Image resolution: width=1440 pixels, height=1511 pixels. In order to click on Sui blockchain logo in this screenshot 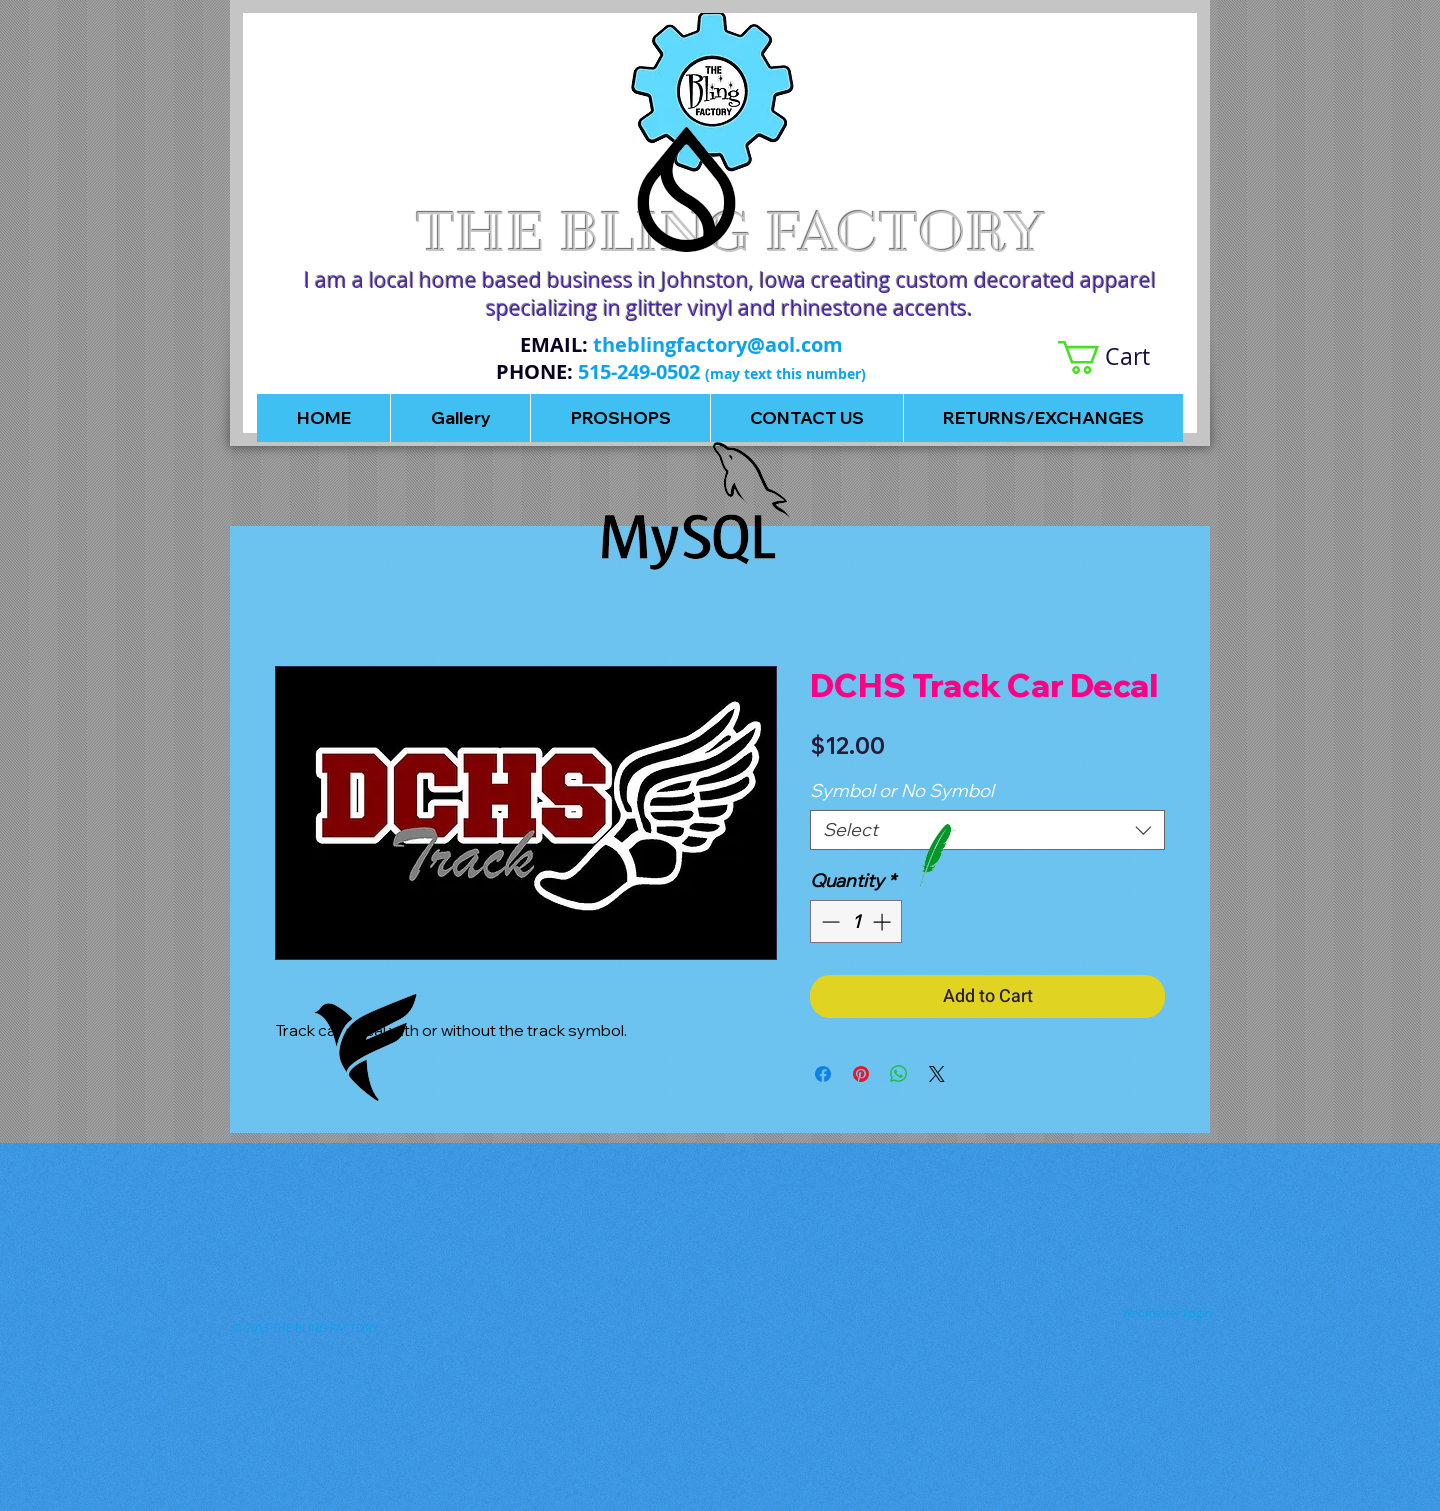, I will do `click(686, 189)`.